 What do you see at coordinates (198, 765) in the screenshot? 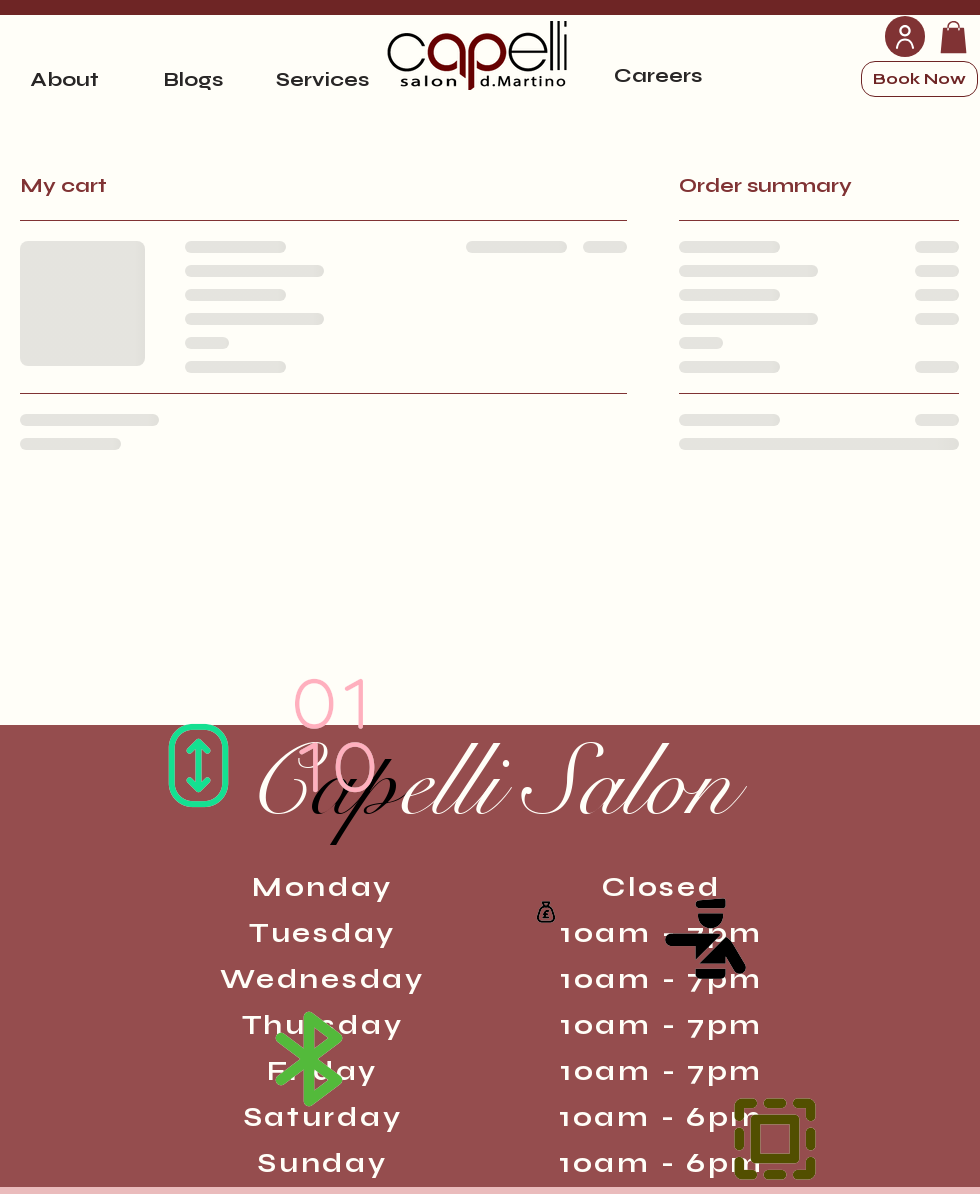
I see `scroll up and down on the page` at bounding box center [198, 765].